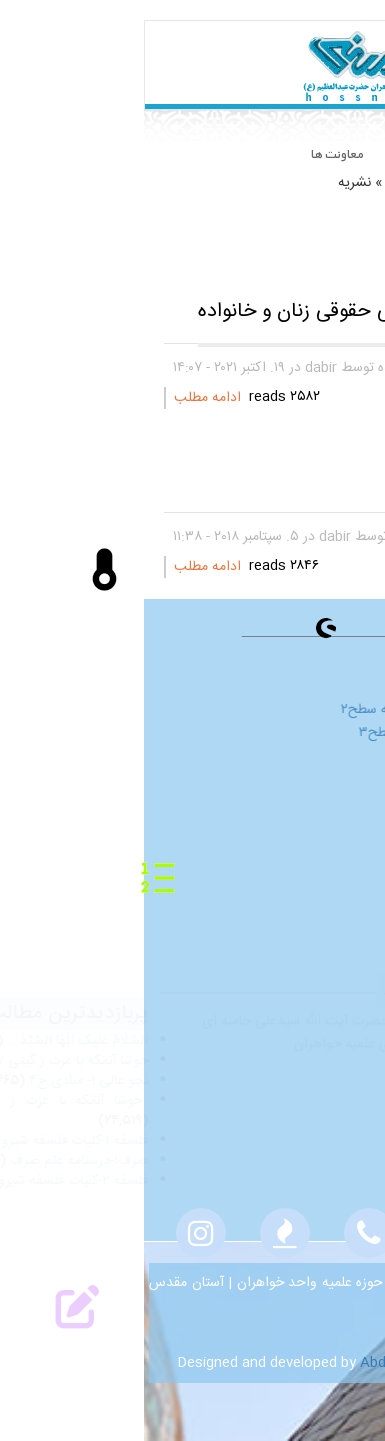  Describe the element at coordinates (104, 569) in the screenshot. I see `indicates lowest temperature setting or reading` at that location.